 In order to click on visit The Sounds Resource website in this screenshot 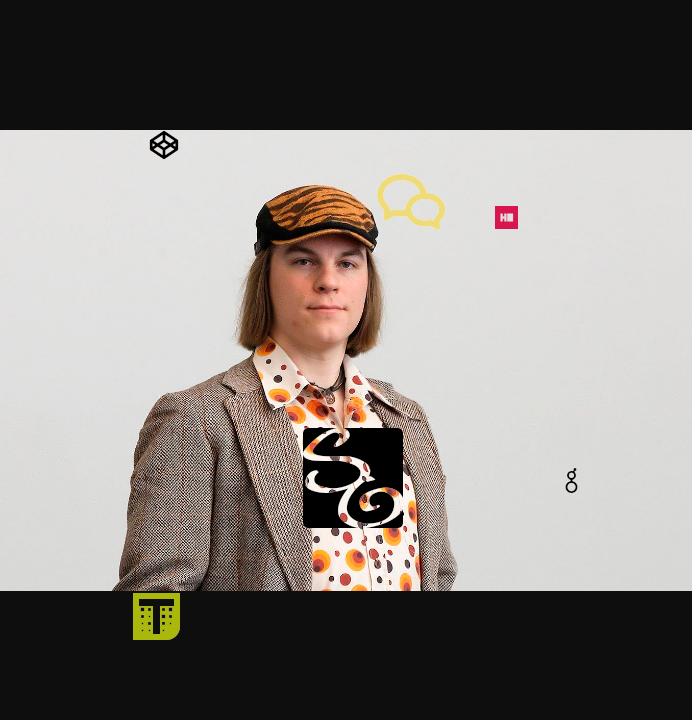, I will do `click(353, 478)`.